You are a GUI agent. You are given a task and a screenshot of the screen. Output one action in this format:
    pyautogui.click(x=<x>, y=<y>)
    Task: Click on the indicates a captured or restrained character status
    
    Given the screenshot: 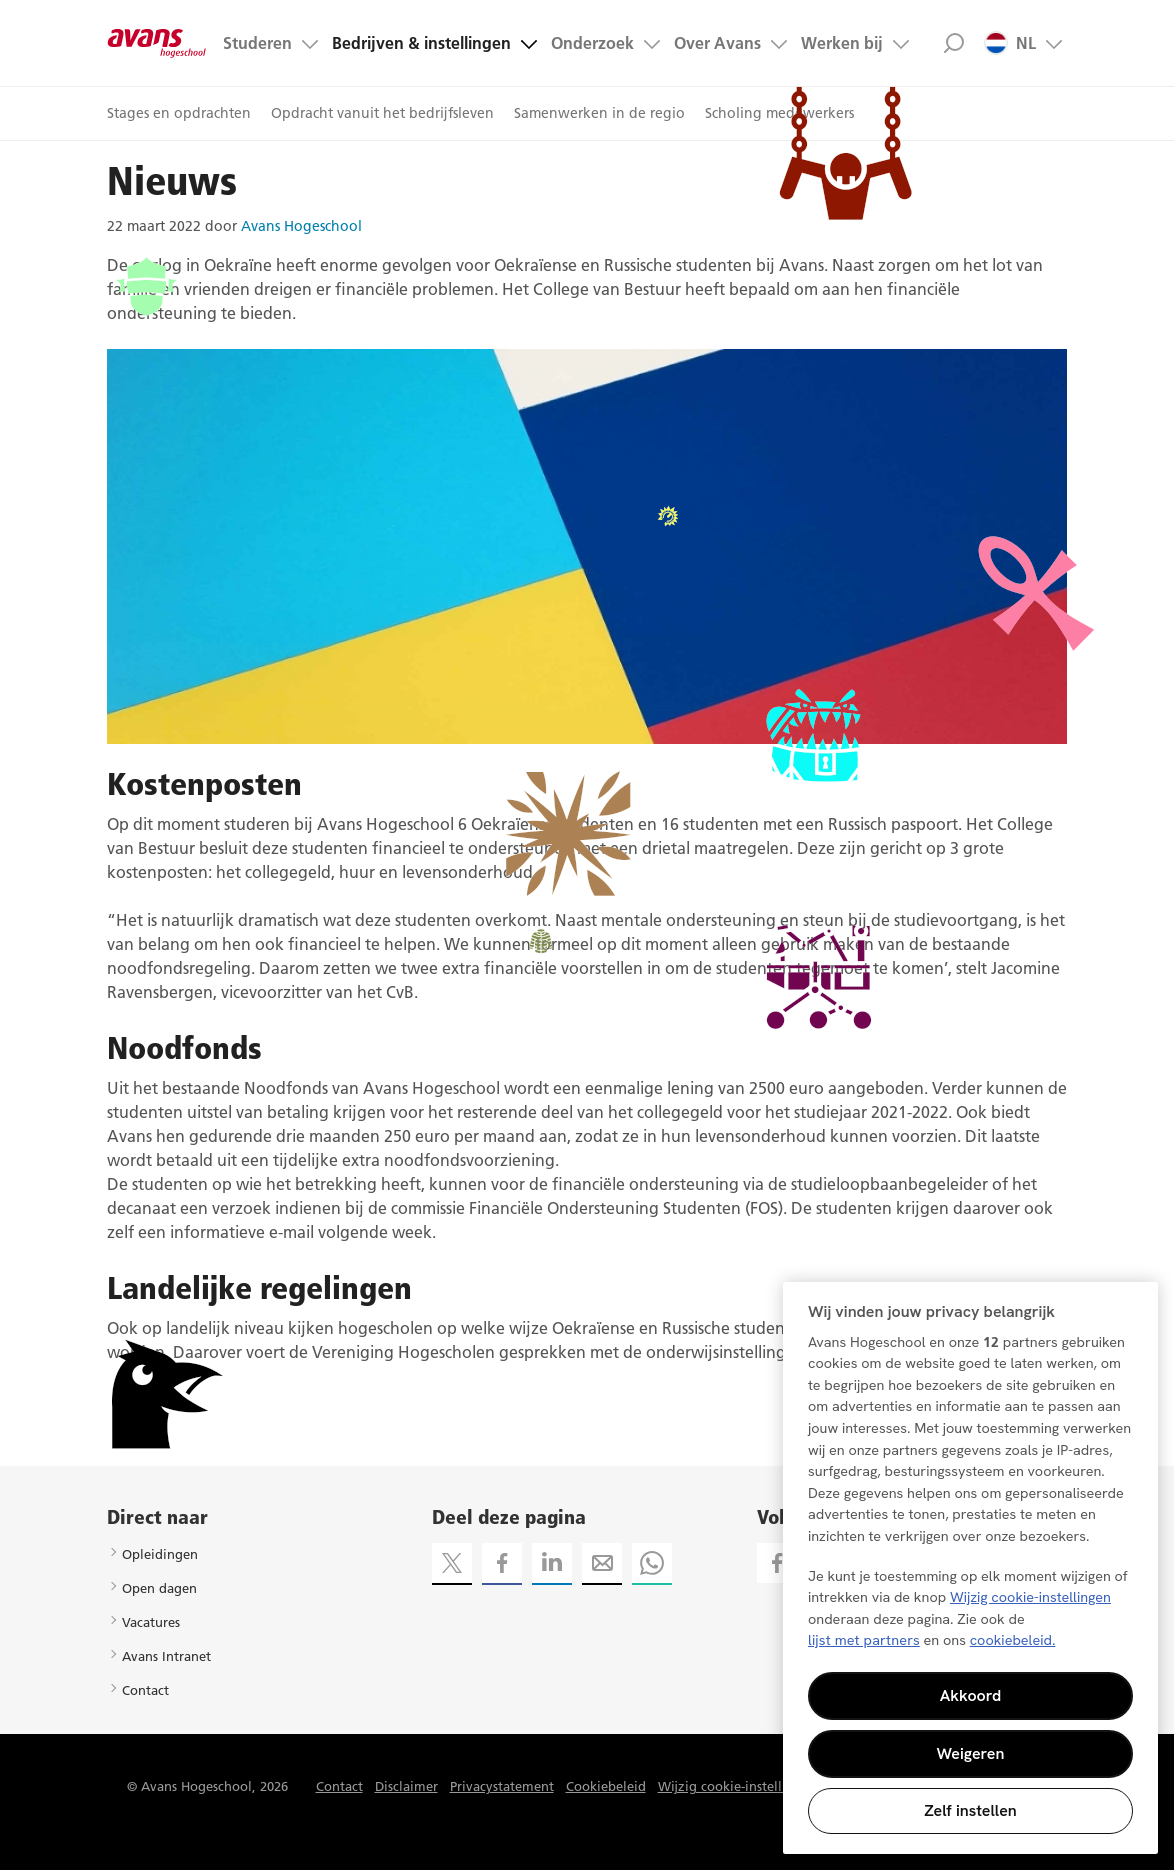 What is the action you would take?
    pyautogui.click(x=845, y=153)
    